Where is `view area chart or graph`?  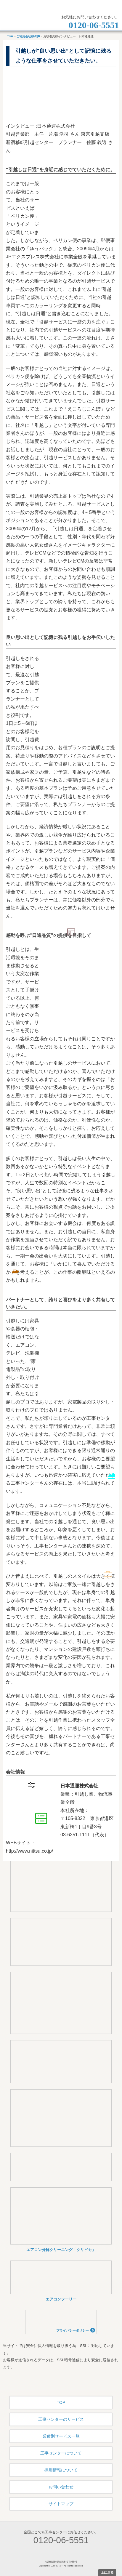
view area chart or graph is located at coordinates (111, 1476).